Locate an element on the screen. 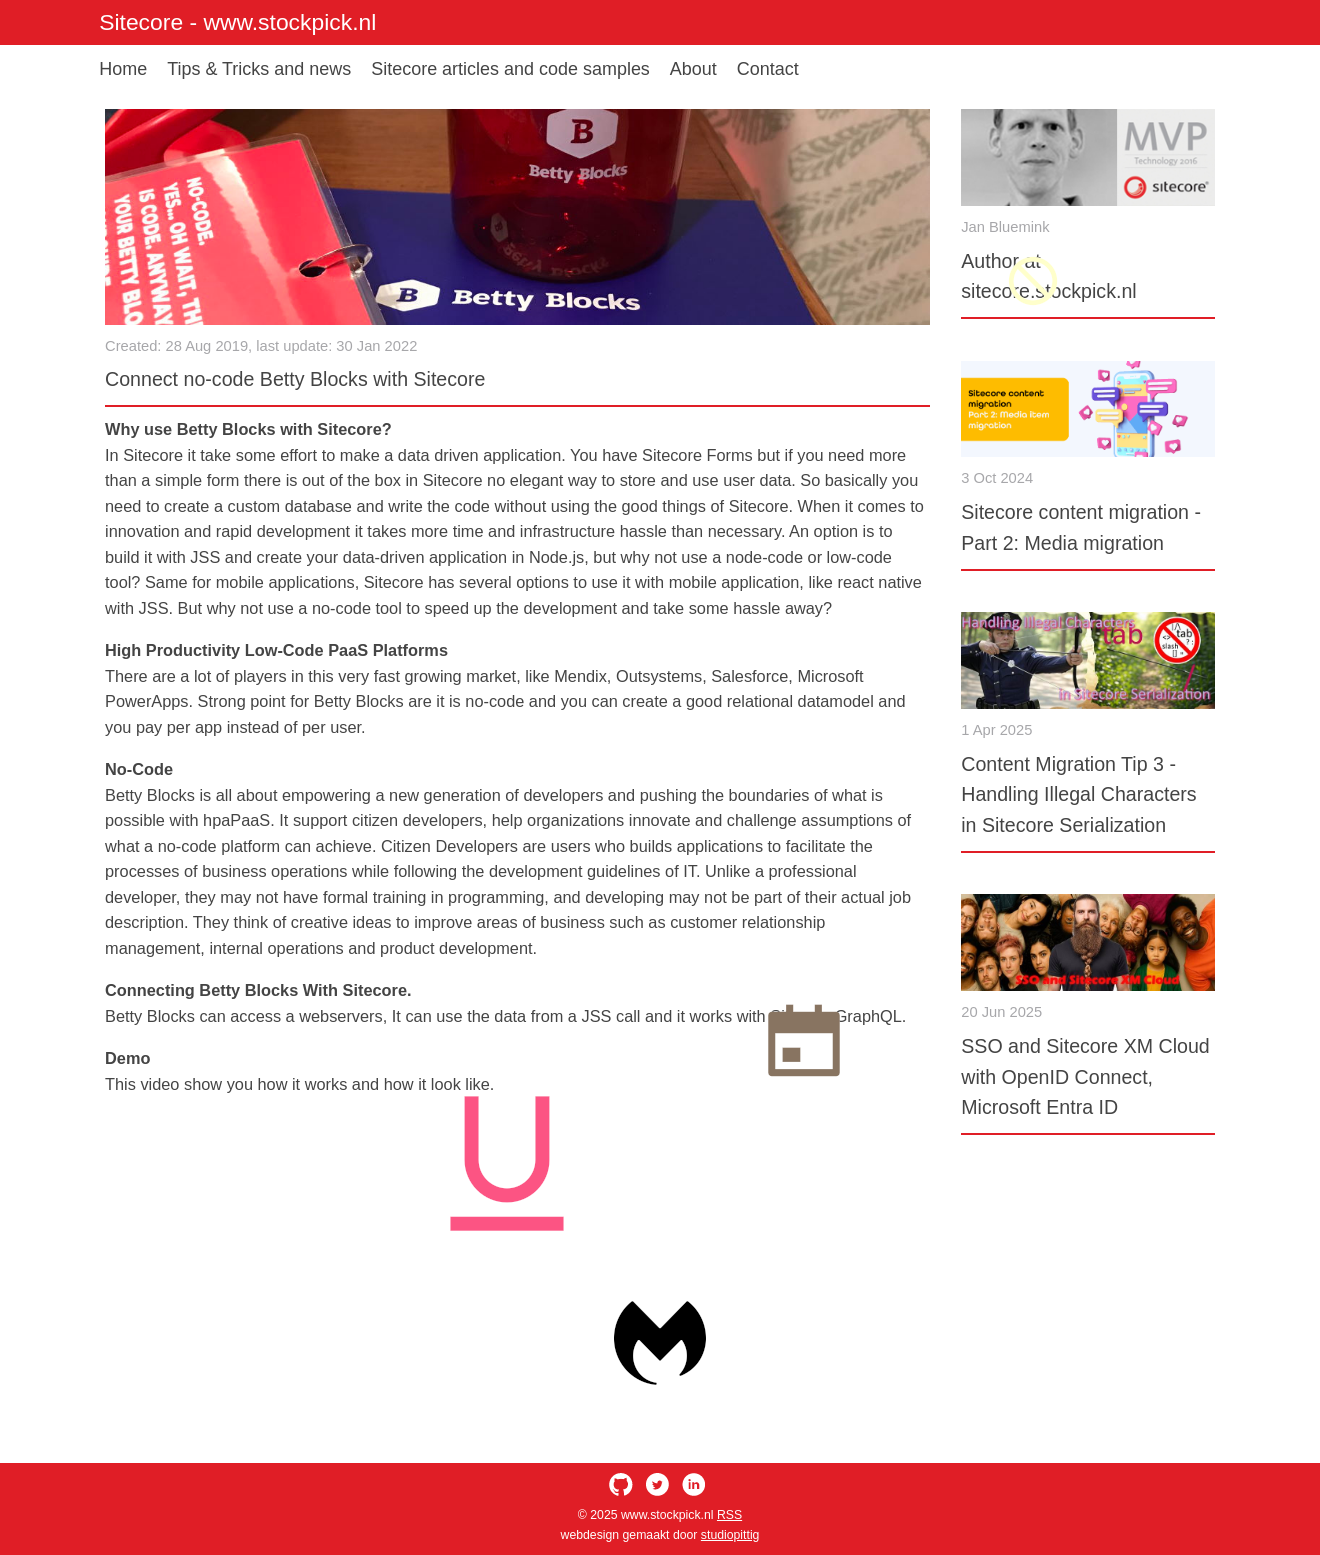  indicates a blocked or restricted action is located at coordinates (1033, 281).